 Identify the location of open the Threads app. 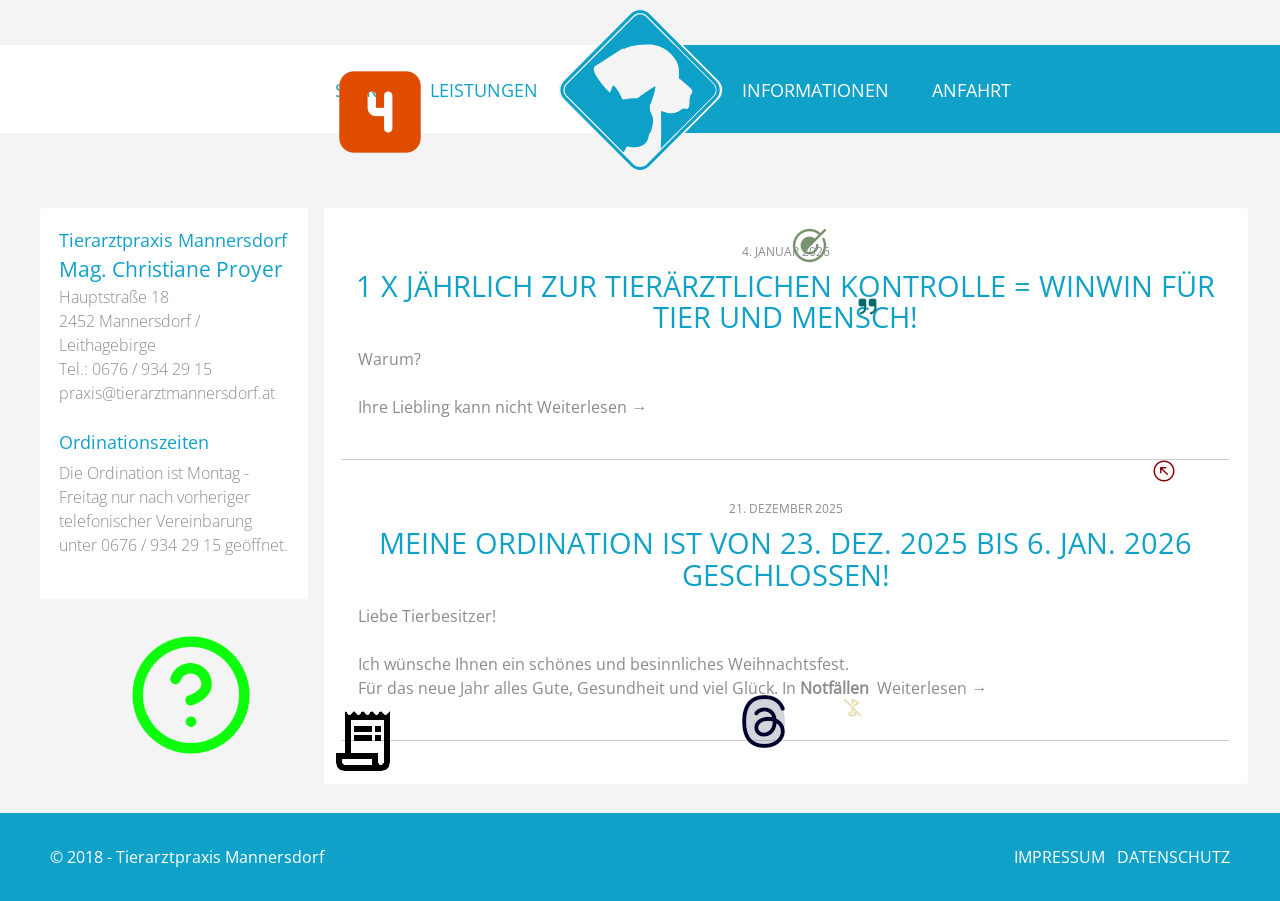
(764, 721).